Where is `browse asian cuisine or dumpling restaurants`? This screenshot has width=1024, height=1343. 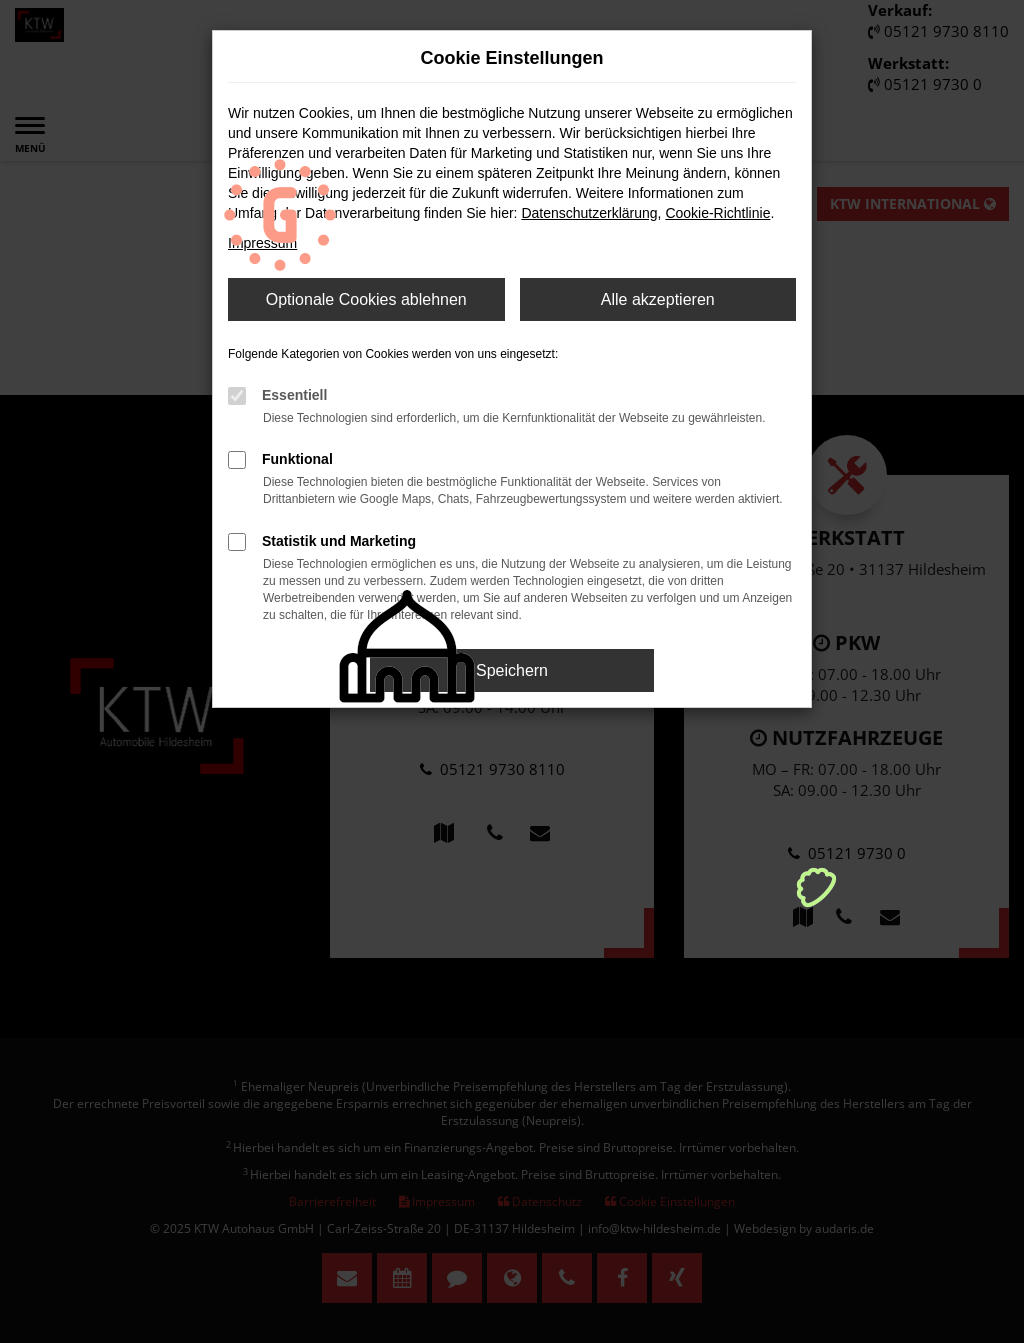
browse asian cuisine or dumpling restaurants is located at coordinates (816, 887).